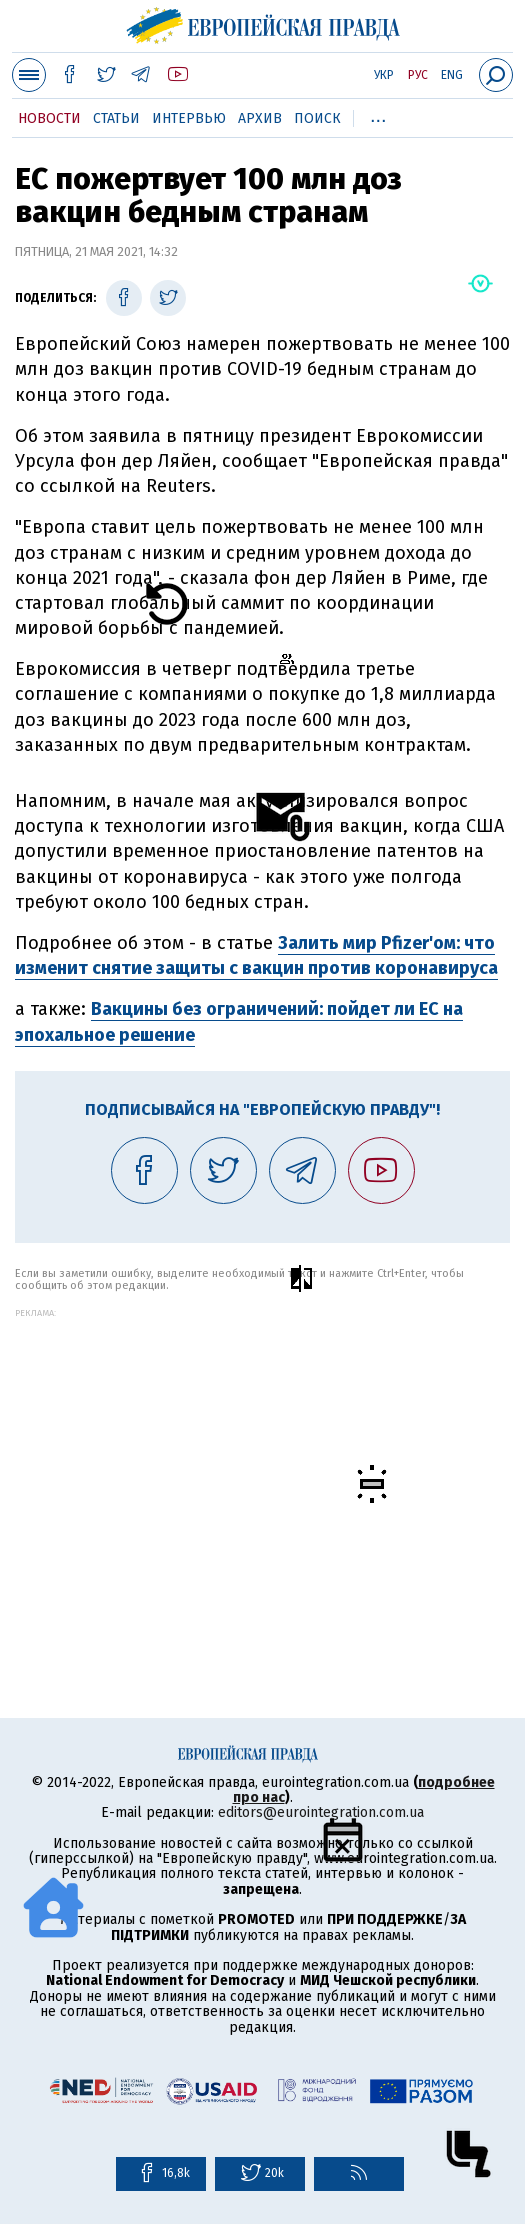  I want to click on indicates reduced legroom seating option, so click(470, 2154).